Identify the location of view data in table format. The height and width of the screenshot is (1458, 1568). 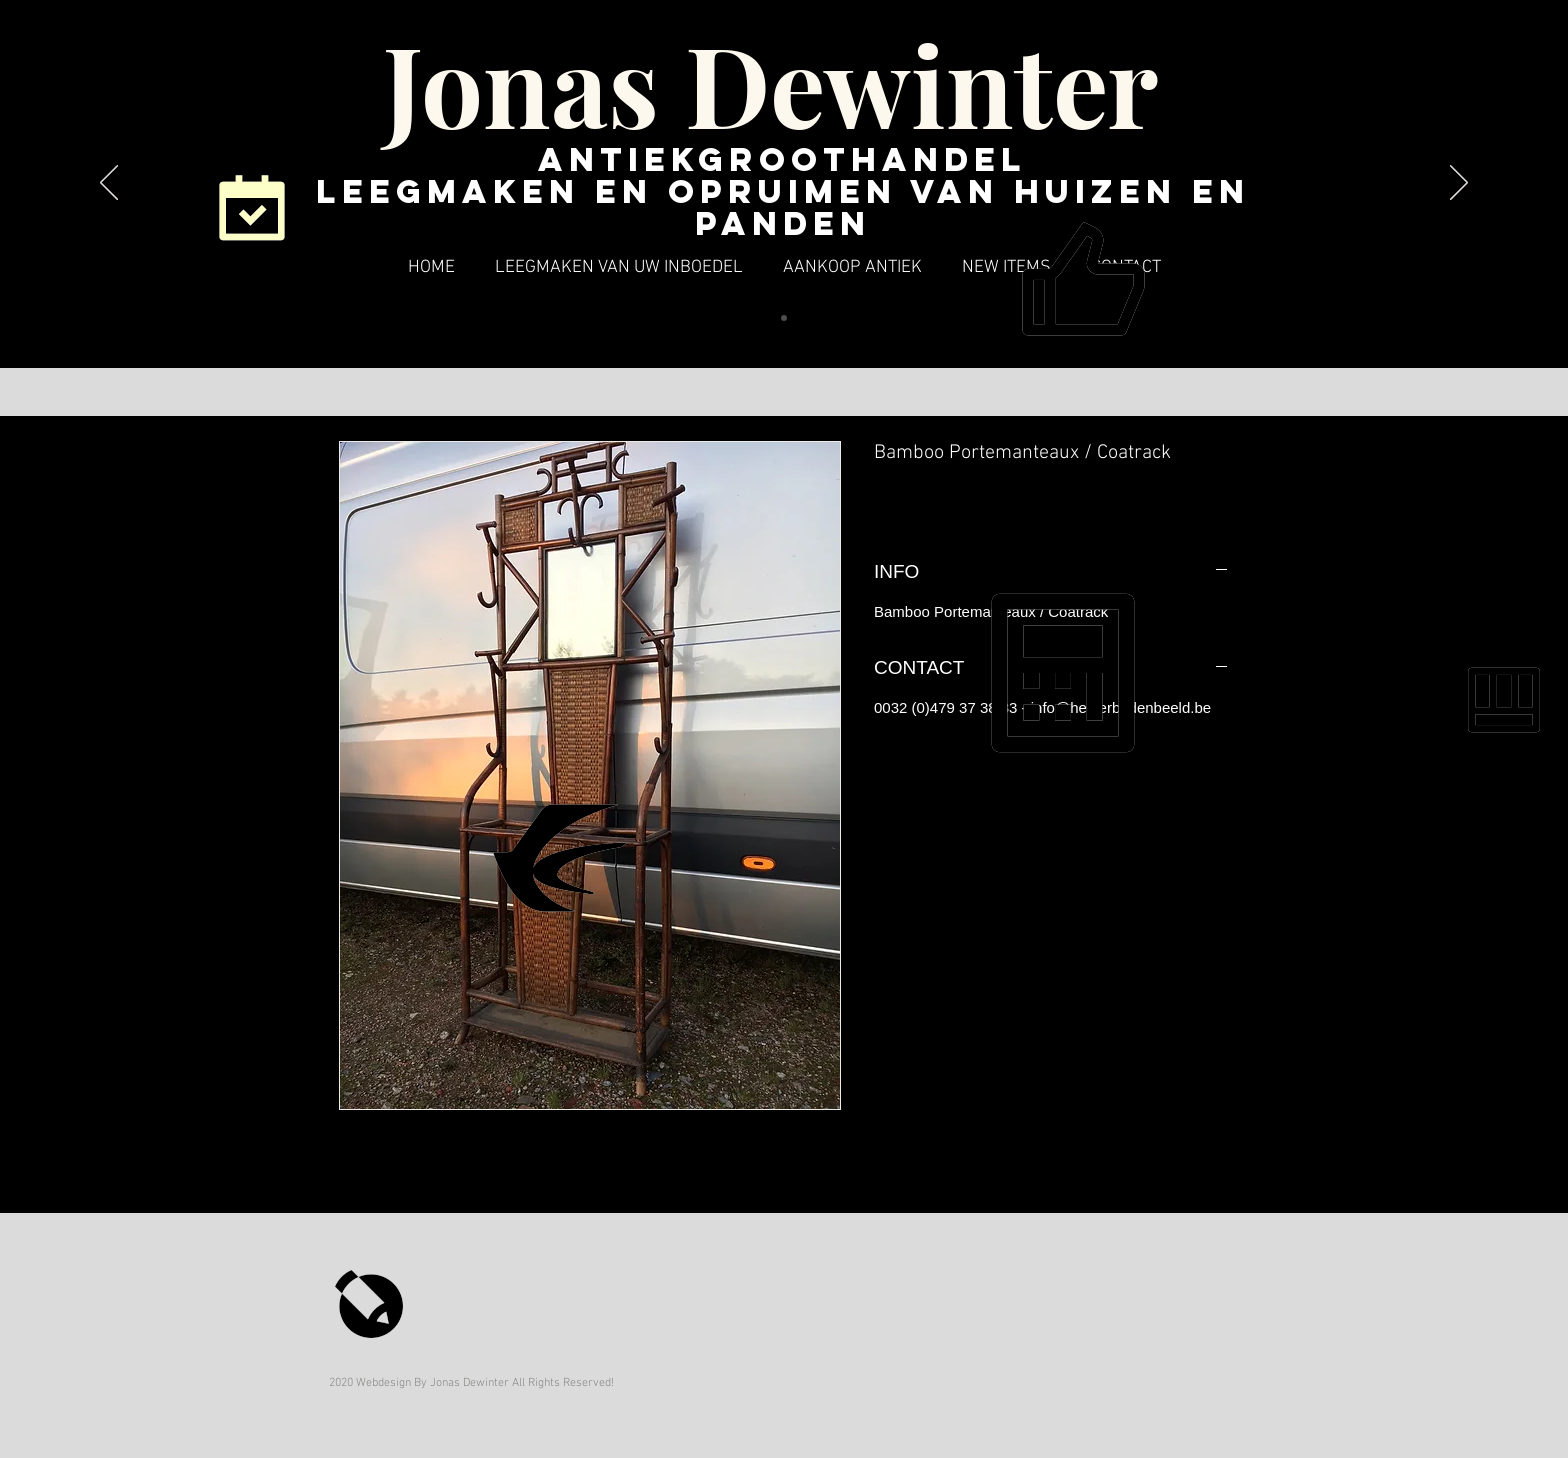
(1504, 700).